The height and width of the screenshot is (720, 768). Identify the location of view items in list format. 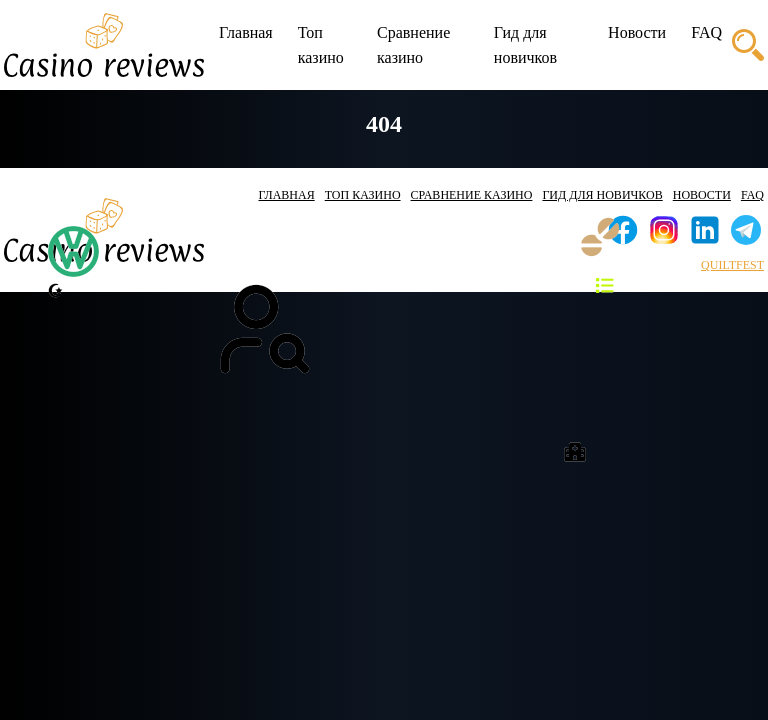
(604, 285).